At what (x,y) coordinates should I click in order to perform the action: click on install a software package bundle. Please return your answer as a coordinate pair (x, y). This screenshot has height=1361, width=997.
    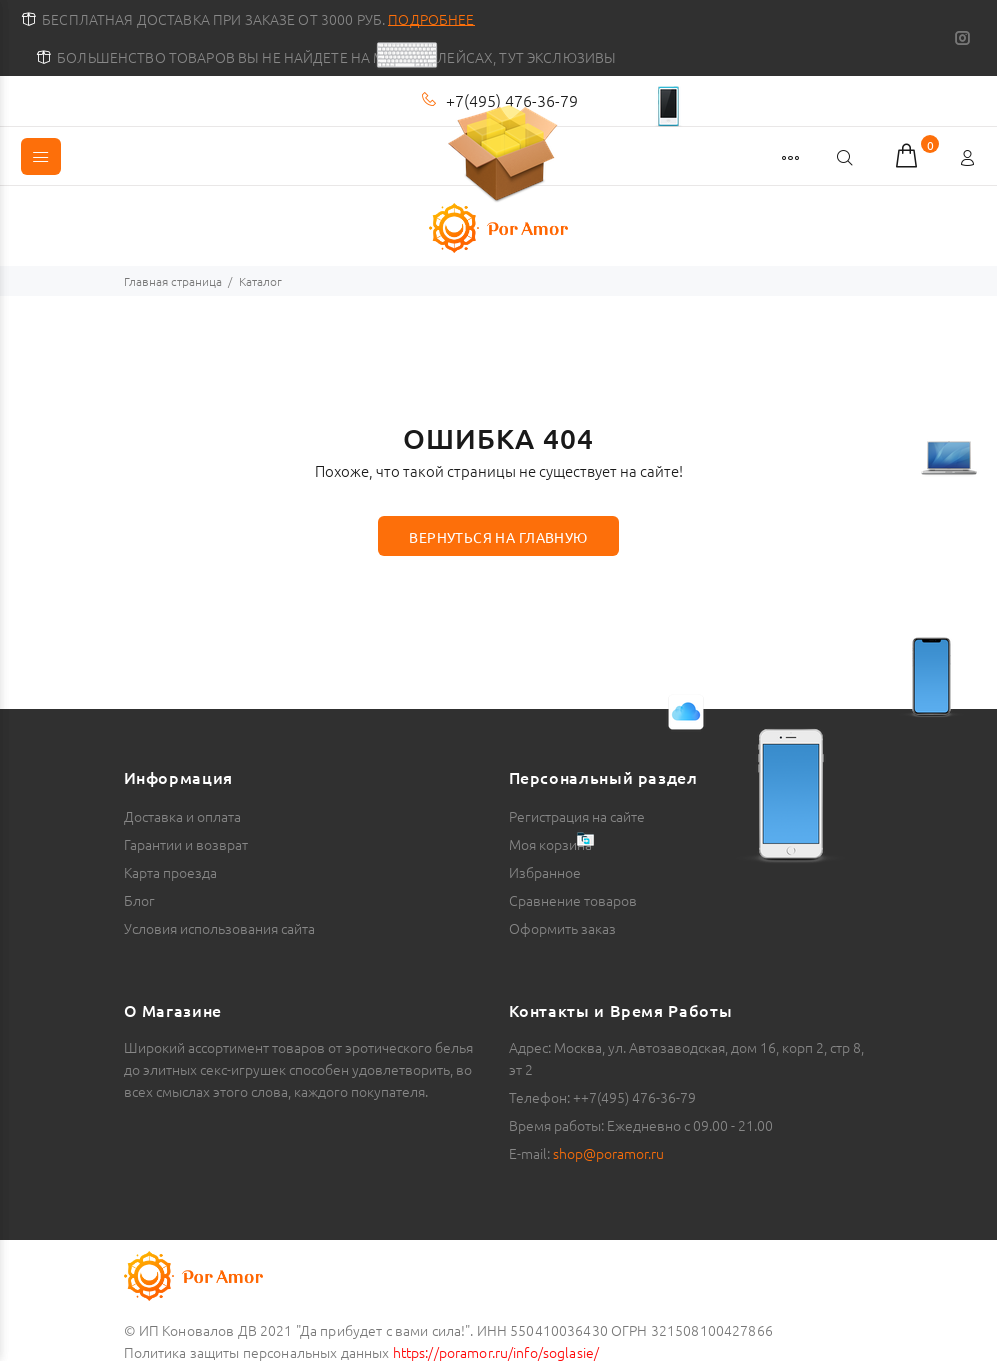
    Looking at the image, I should click on (504, 151).